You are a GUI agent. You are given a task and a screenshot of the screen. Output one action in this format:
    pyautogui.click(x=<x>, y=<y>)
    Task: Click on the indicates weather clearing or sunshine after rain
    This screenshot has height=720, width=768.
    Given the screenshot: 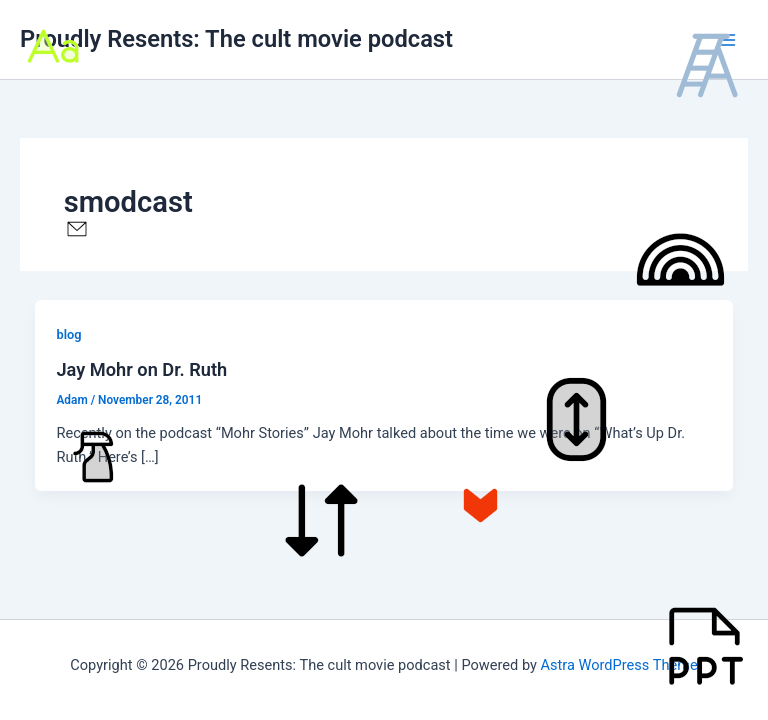 What is the action you would take?
    pyautogui.click(x=680, y=262)
    